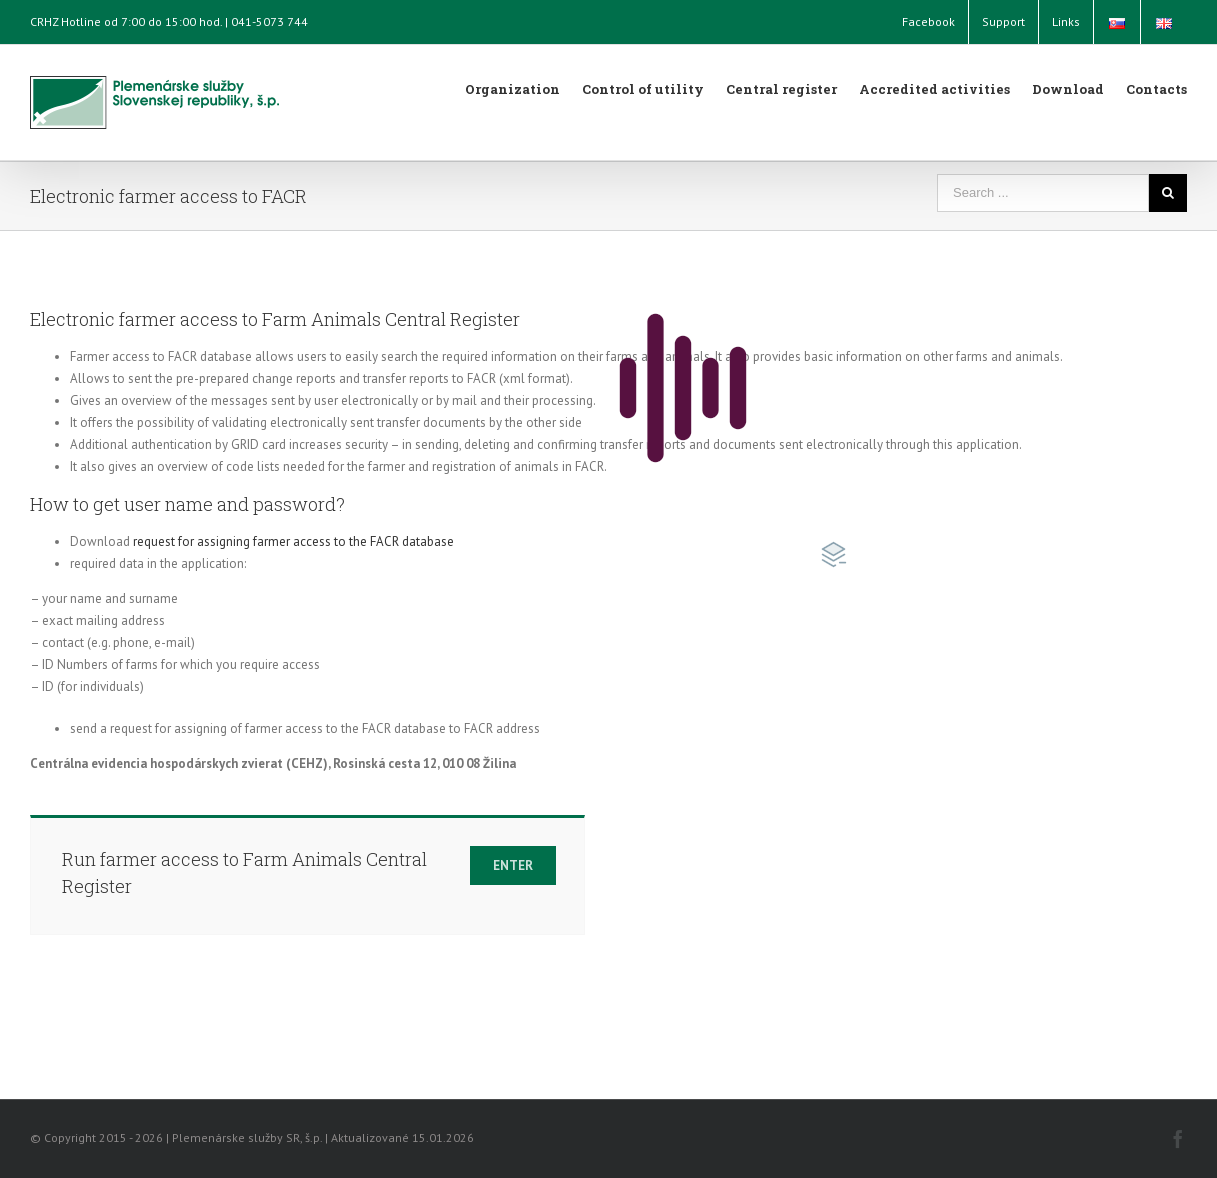 The image size is (1217, 1178). What do you see at coordinates (833, 554) in the screenshot?
I see `remove a layer from the stack` at bounding box center [833, 554].